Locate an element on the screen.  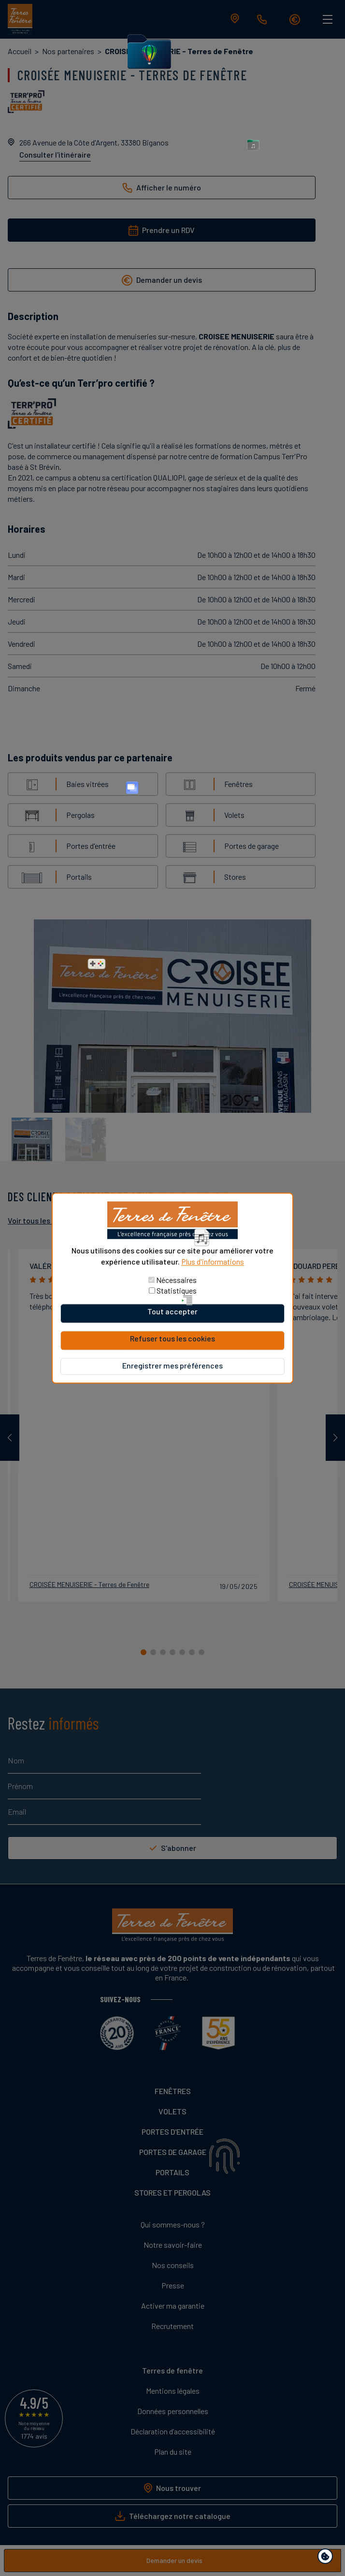
manage startup applications and session settings is located at coordinates (132, 787).